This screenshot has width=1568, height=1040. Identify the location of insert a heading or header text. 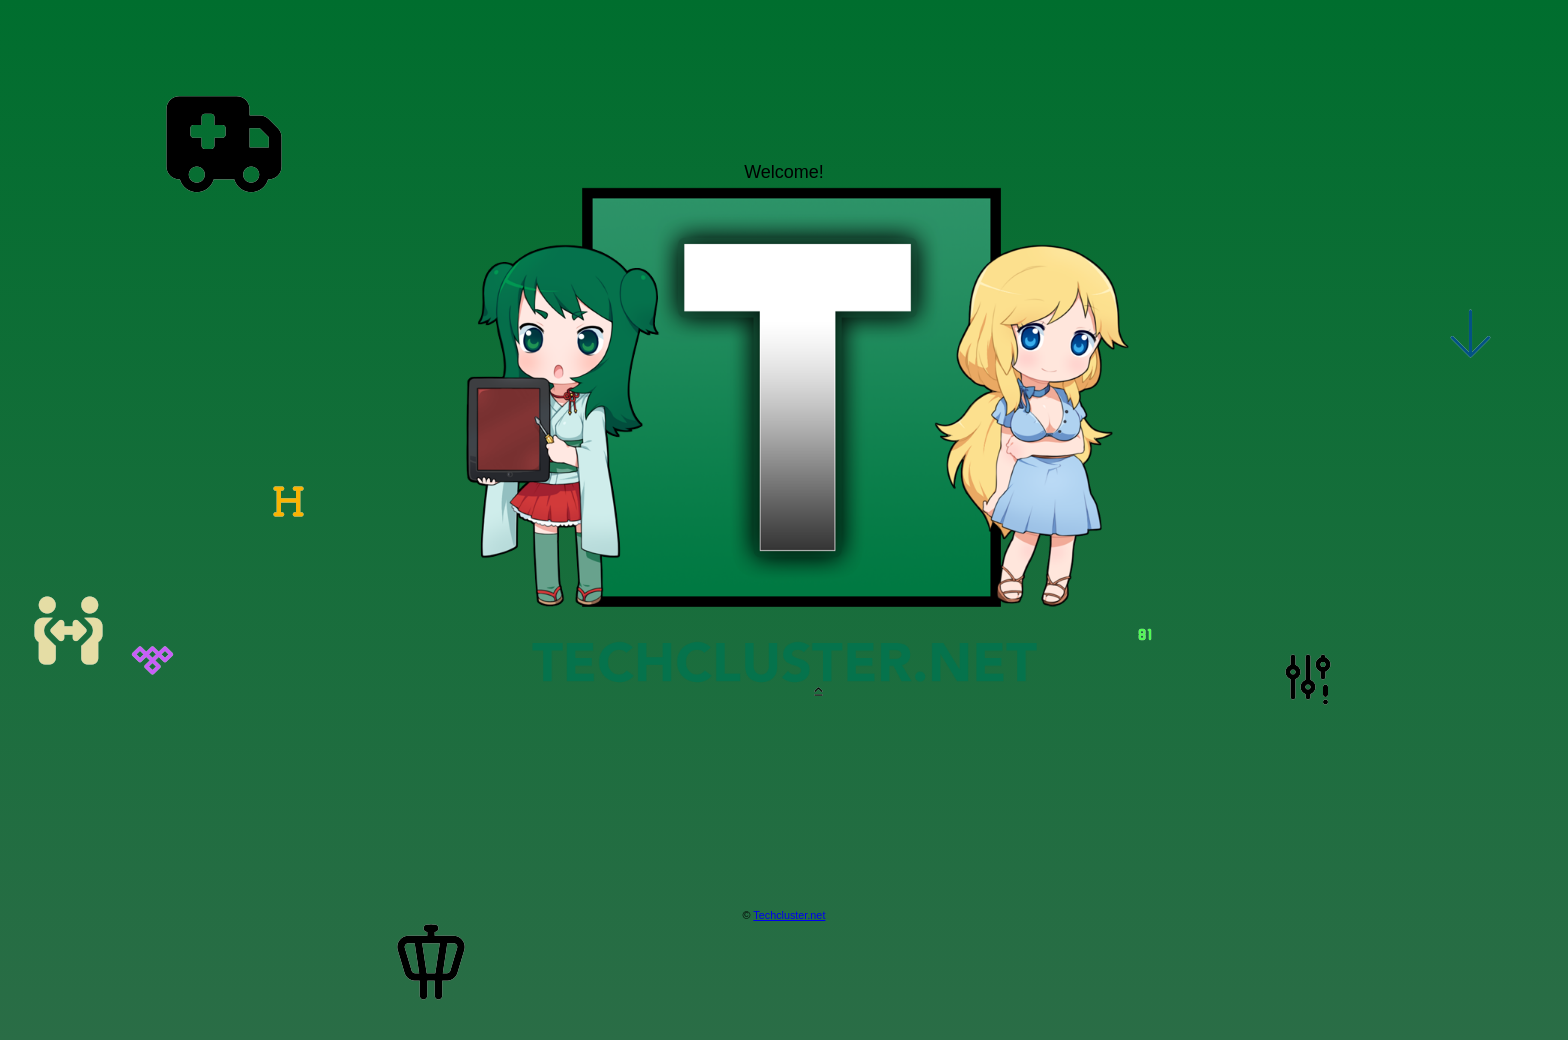
(288, 501).